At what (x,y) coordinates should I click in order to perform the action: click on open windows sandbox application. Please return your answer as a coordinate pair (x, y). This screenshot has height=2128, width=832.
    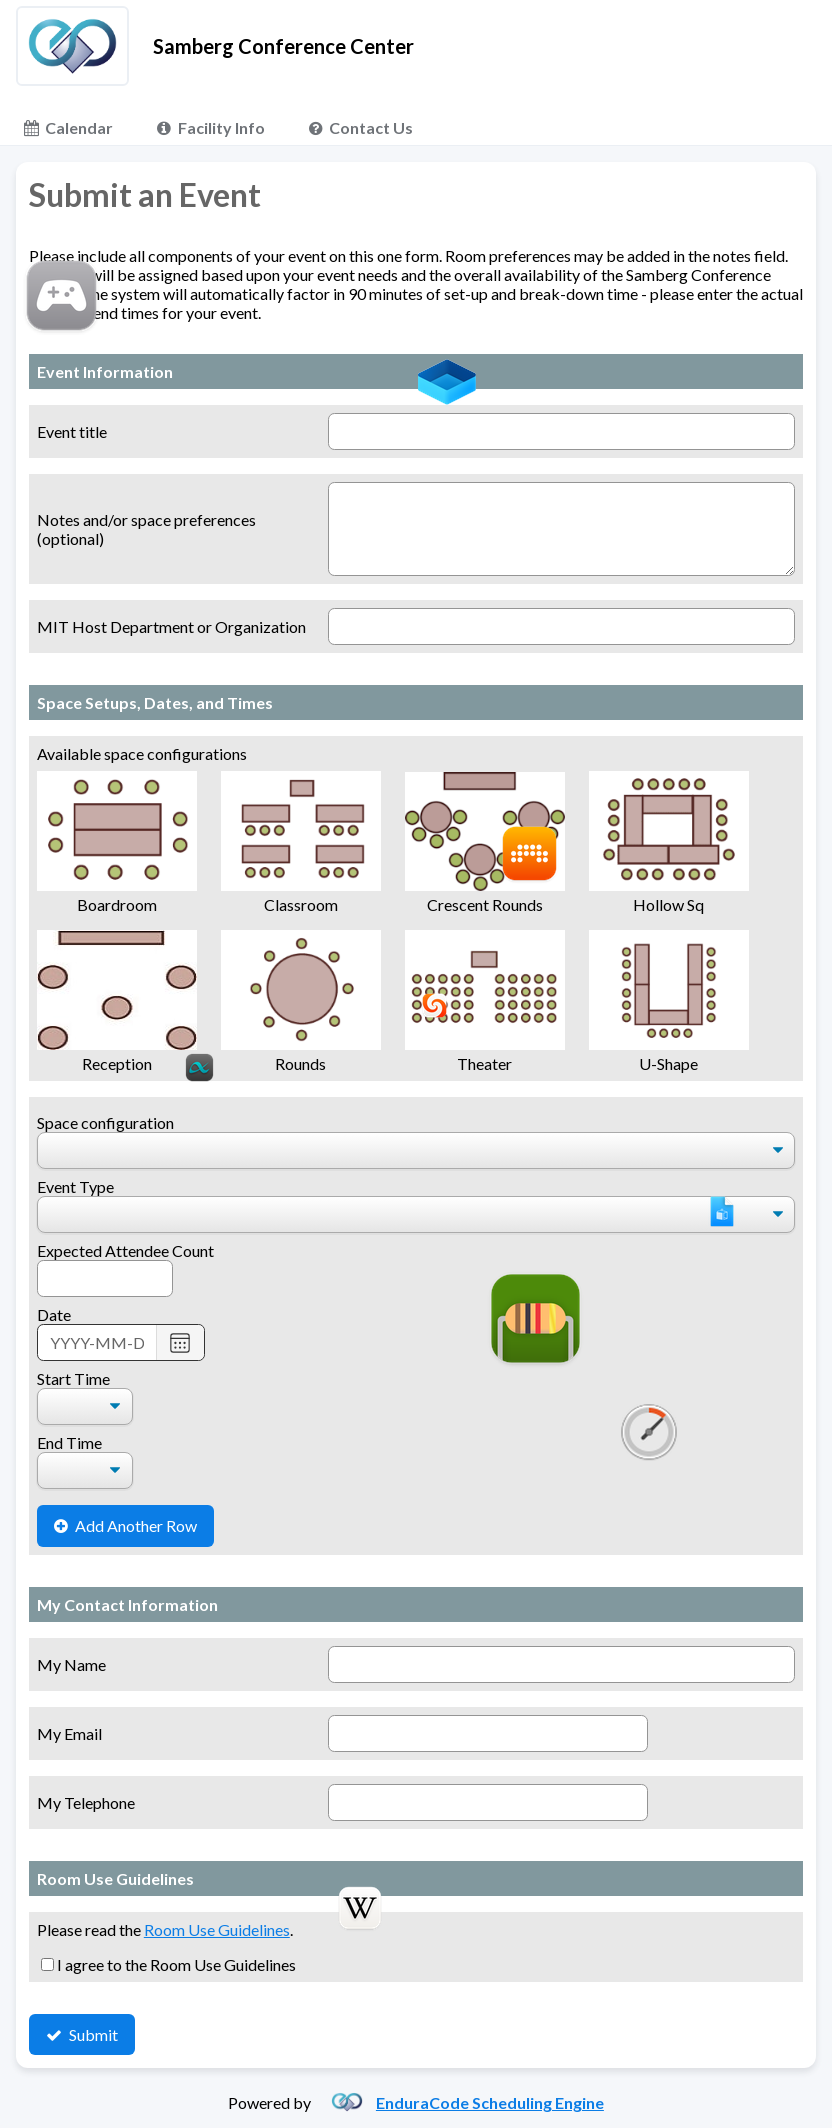
    Looking at the image, I should click on (447, 382).